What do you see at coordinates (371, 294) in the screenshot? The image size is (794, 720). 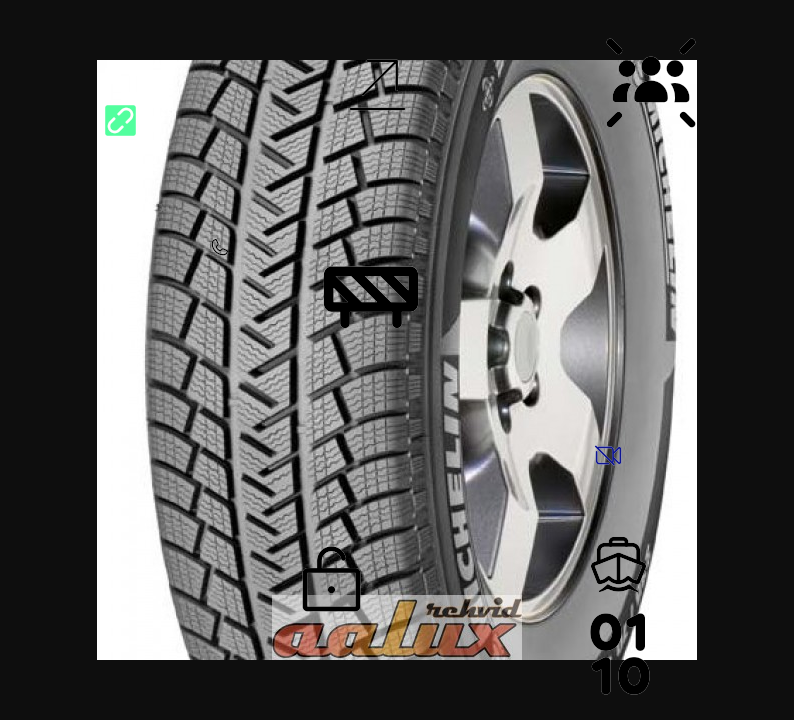 I see `indicates a blocked or restricted area` at bounding box center [371, 294].